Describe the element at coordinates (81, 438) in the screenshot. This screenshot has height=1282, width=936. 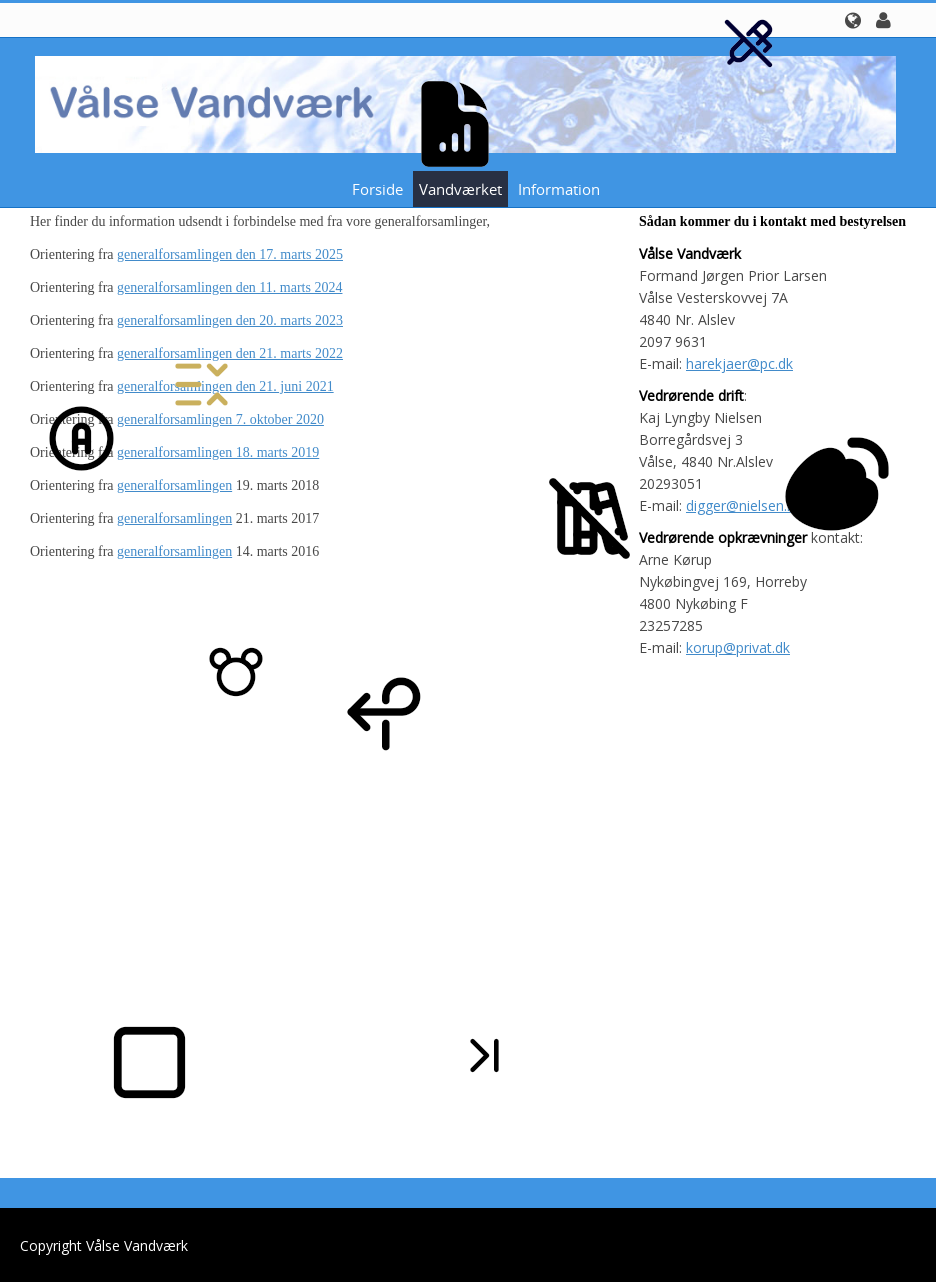
I see `indicates an "A" grade or rating` at that location.